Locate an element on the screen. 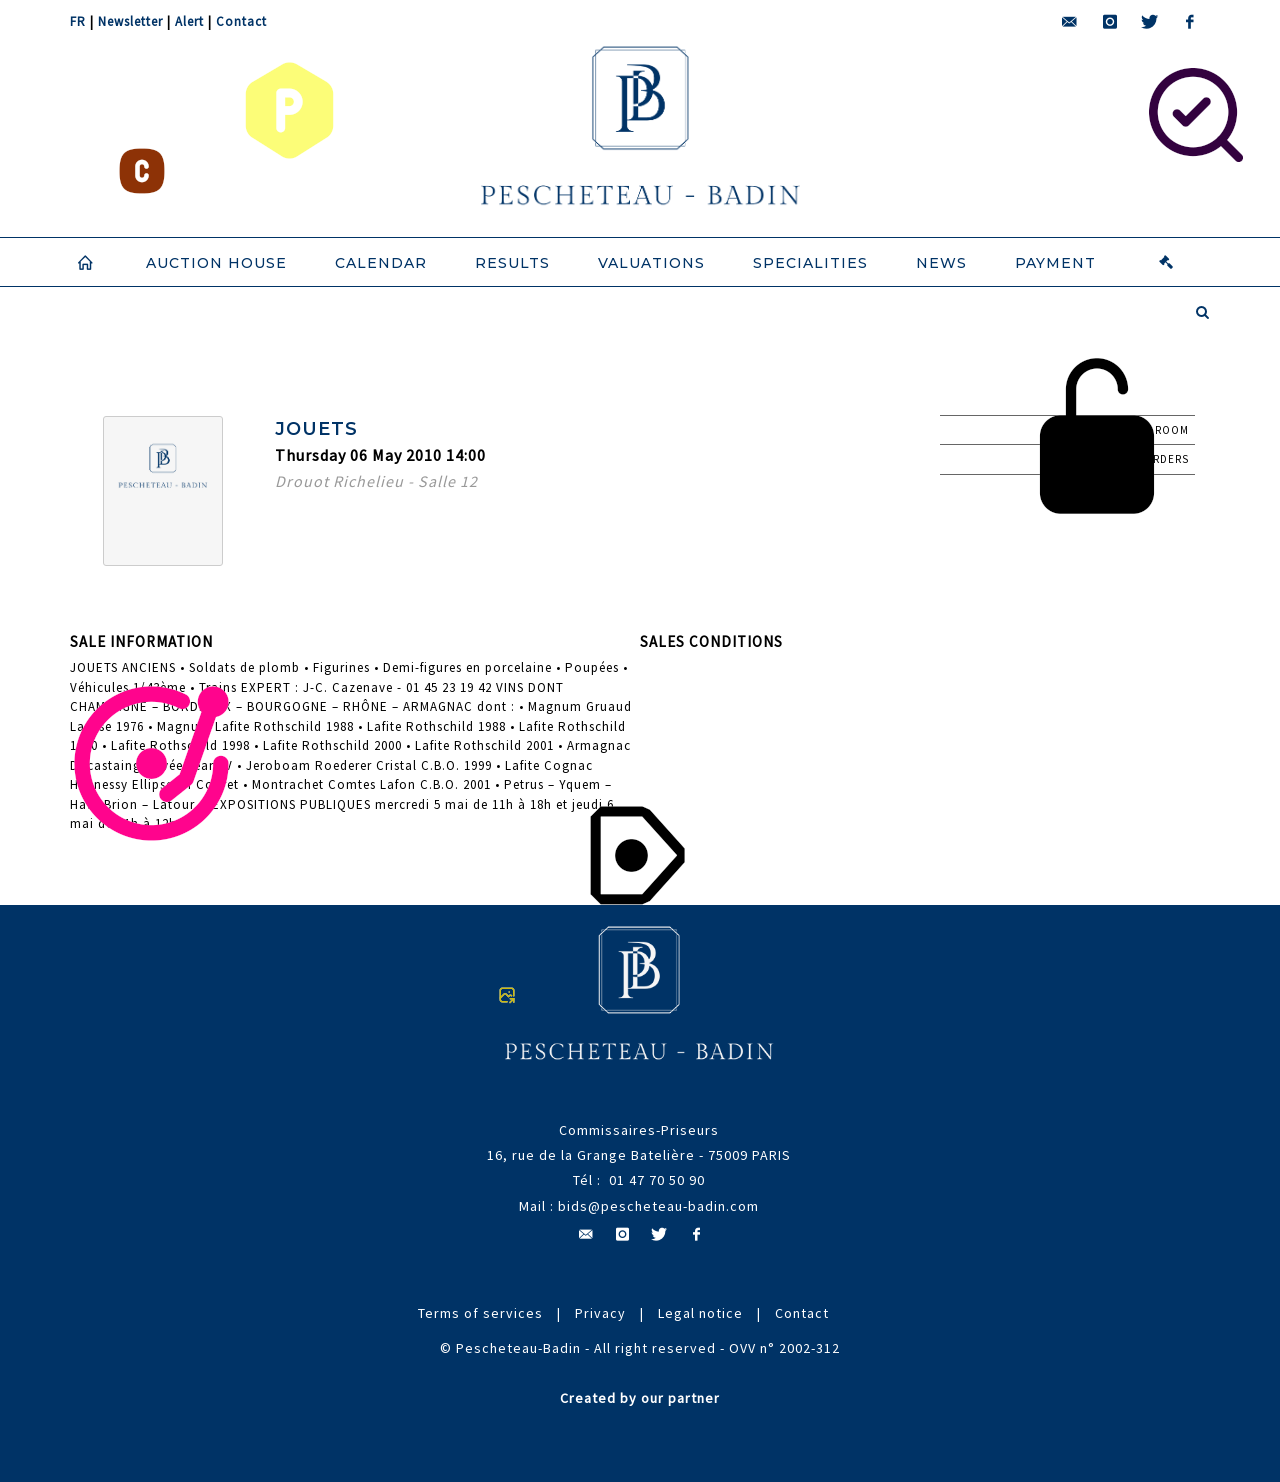 The image size is (1280, 1482). unlock or access secured content is located at coordinates (1097, 436).